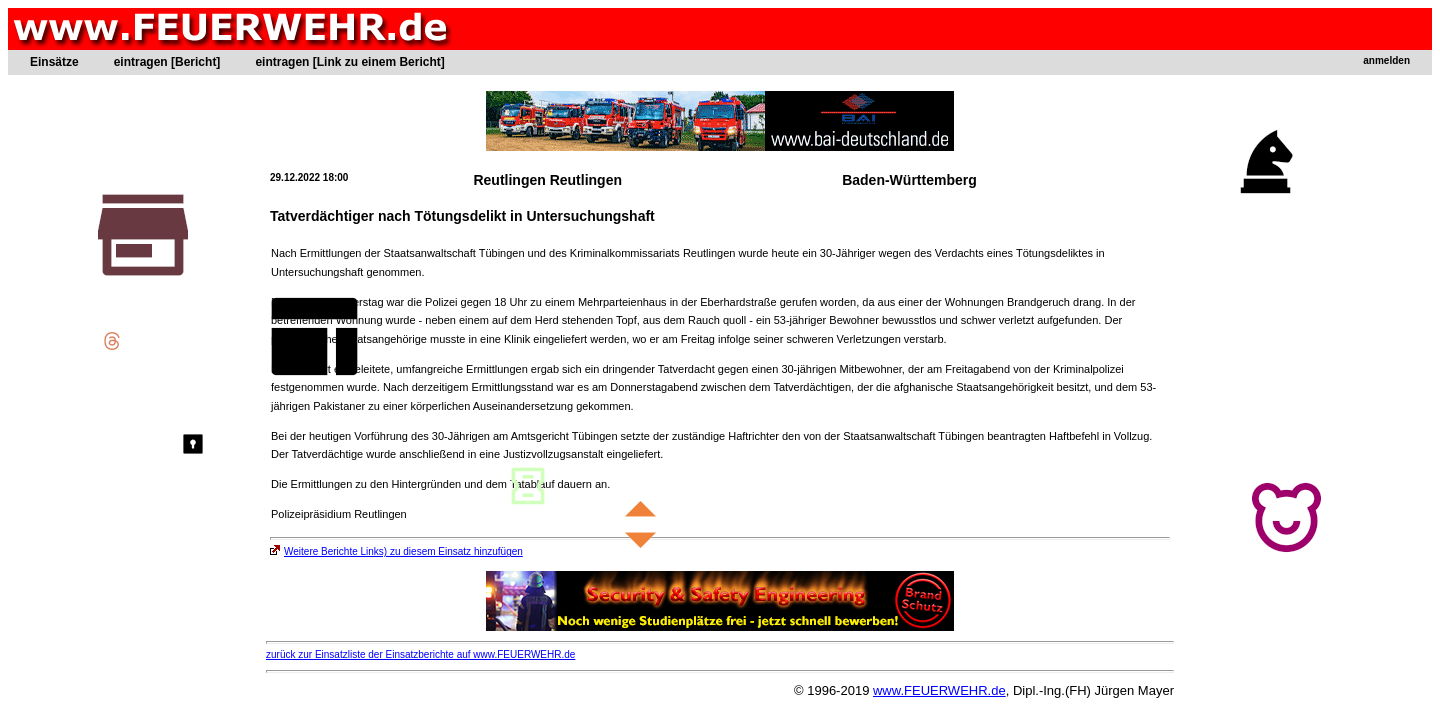 This screenshot has height=720, width=1440. I want to click on select bear avatar or profile icon, so click(1286, 517).